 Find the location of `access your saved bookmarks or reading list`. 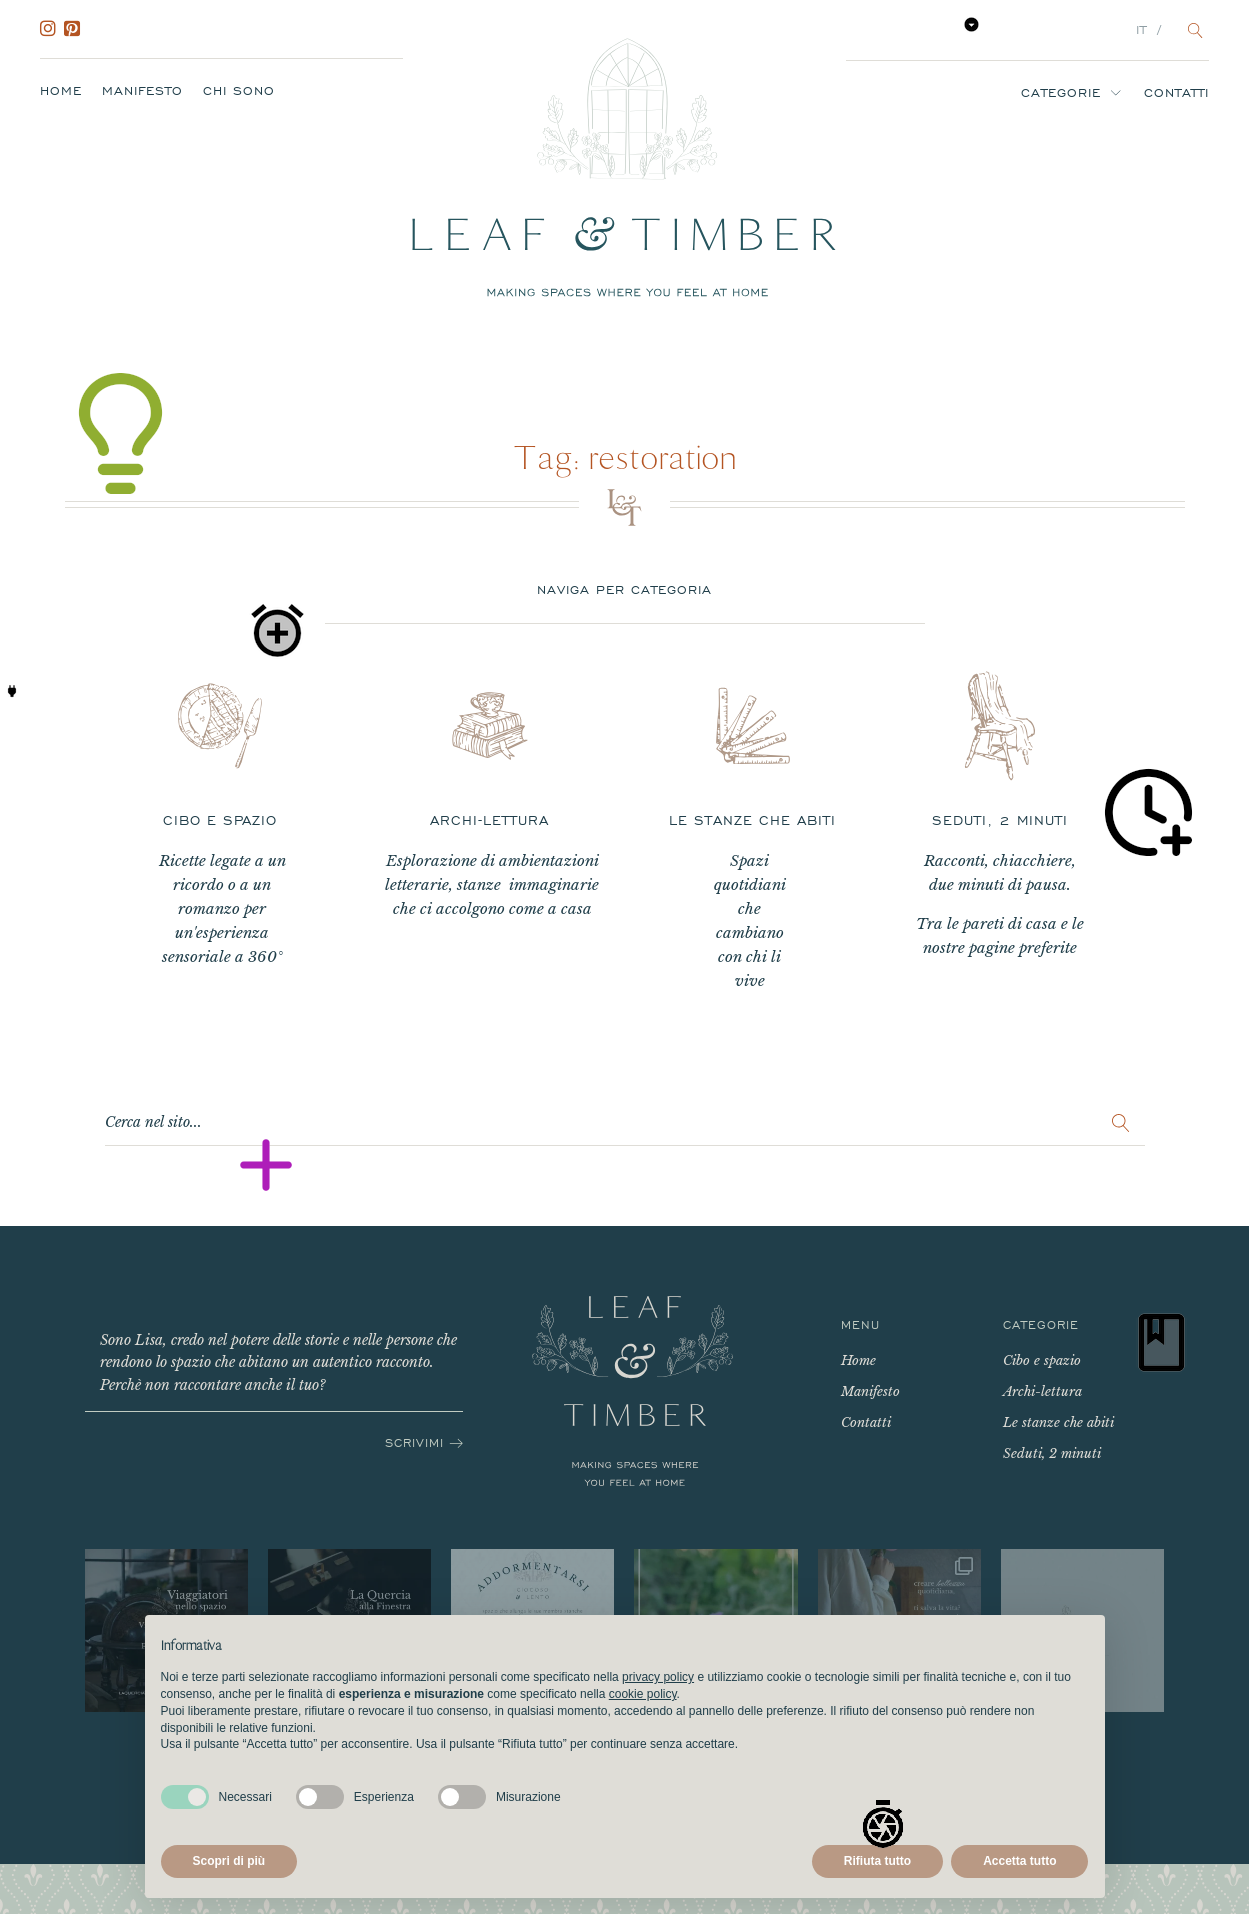

access your saved bookmarks or reading list is located at coordinates (1161, 1342).